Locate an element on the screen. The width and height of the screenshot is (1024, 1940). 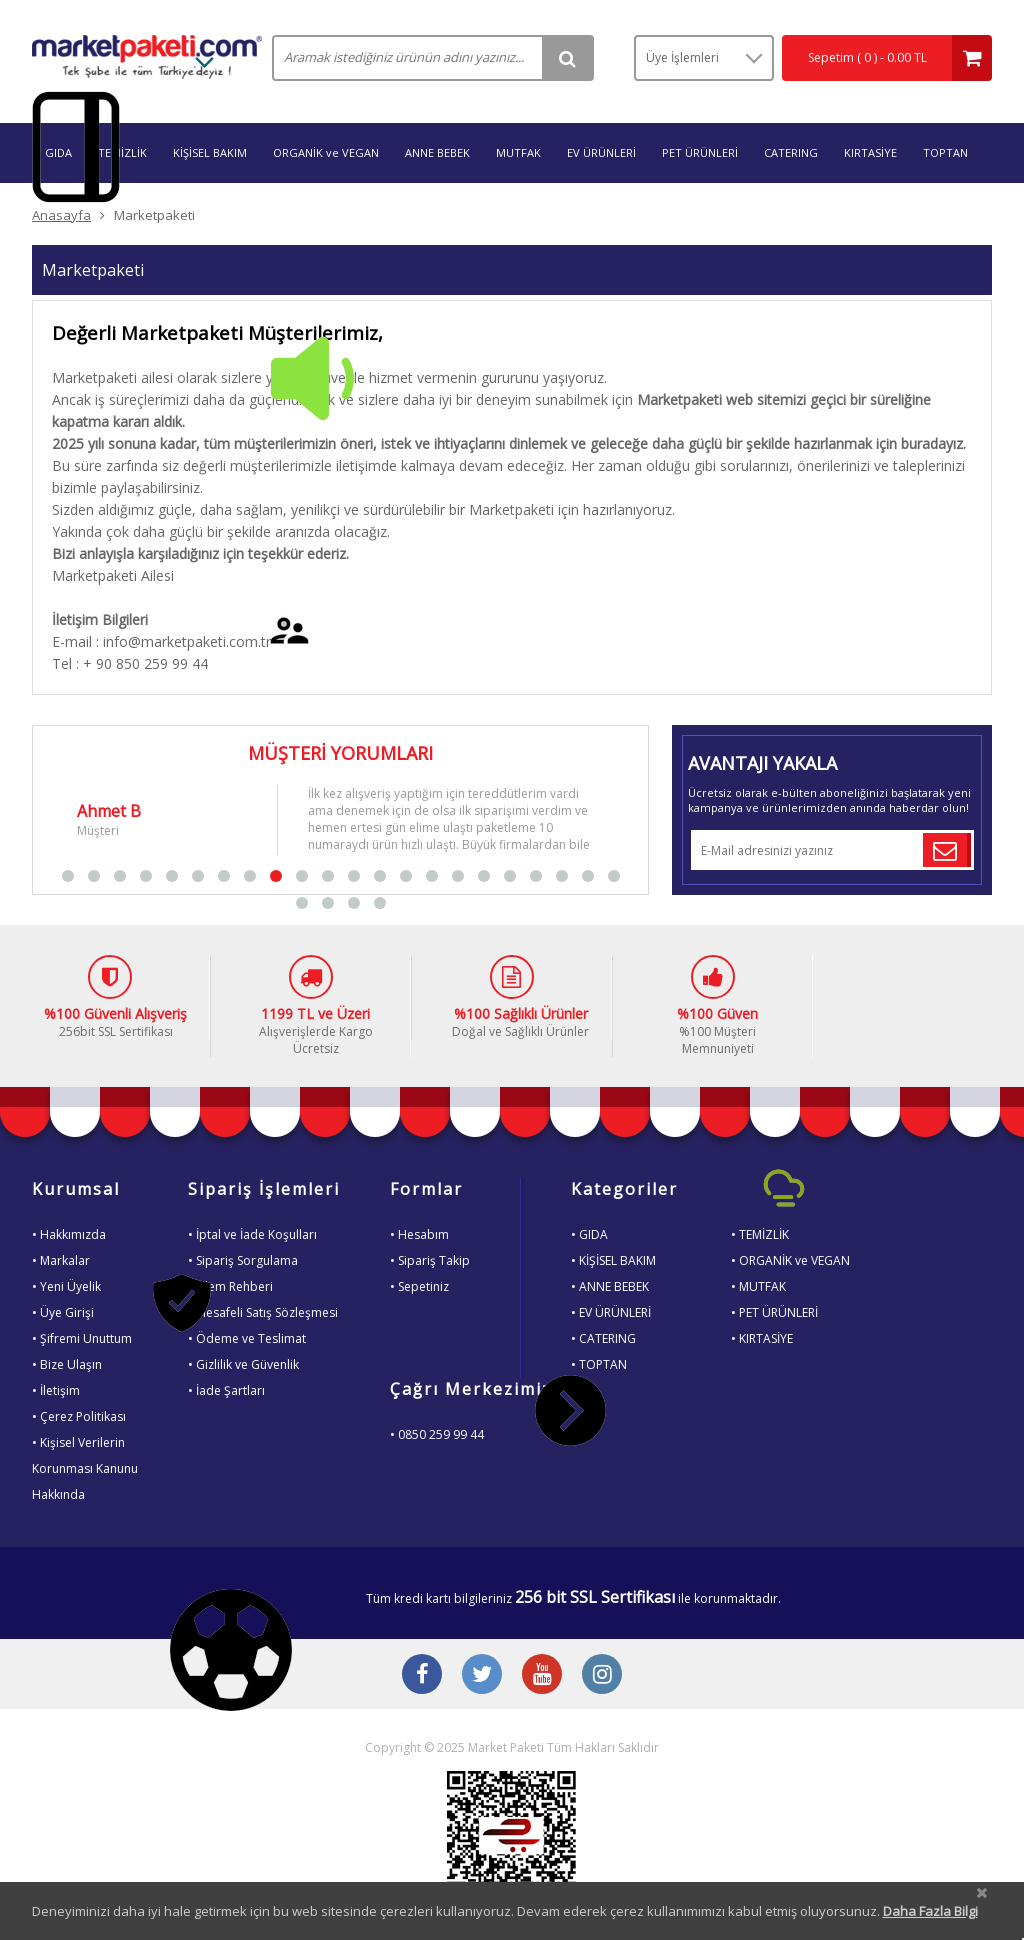
indicates foggy weather conditions is located at coordinates (784, 1188).